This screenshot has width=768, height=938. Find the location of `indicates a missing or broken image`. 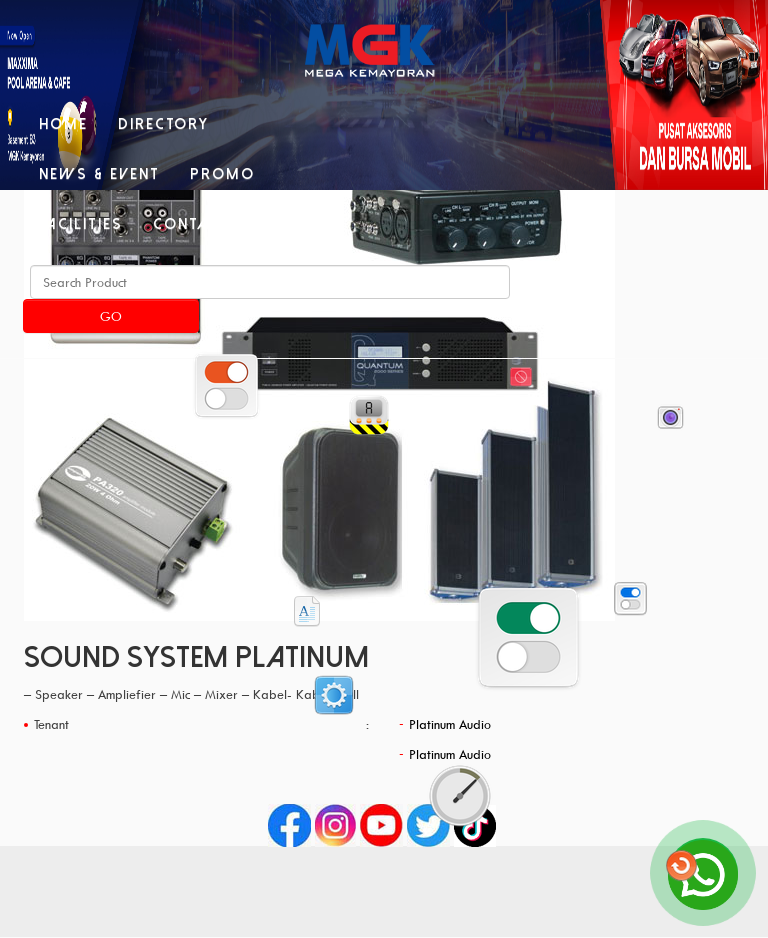

indicates a missing or broken image is located at coordinates (521, 376).